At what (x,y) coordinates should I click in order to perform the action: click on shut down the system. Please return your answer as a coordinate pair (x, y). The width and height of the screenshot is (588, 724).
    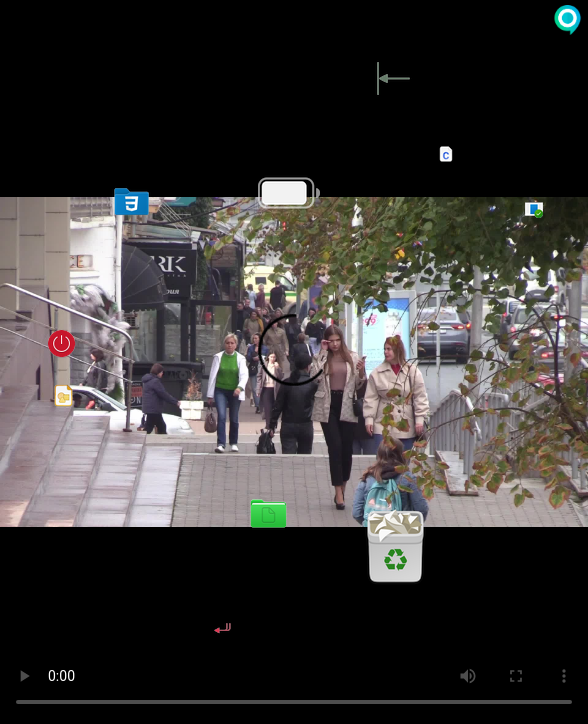
    Looking at the image, I should click on (62, 344).